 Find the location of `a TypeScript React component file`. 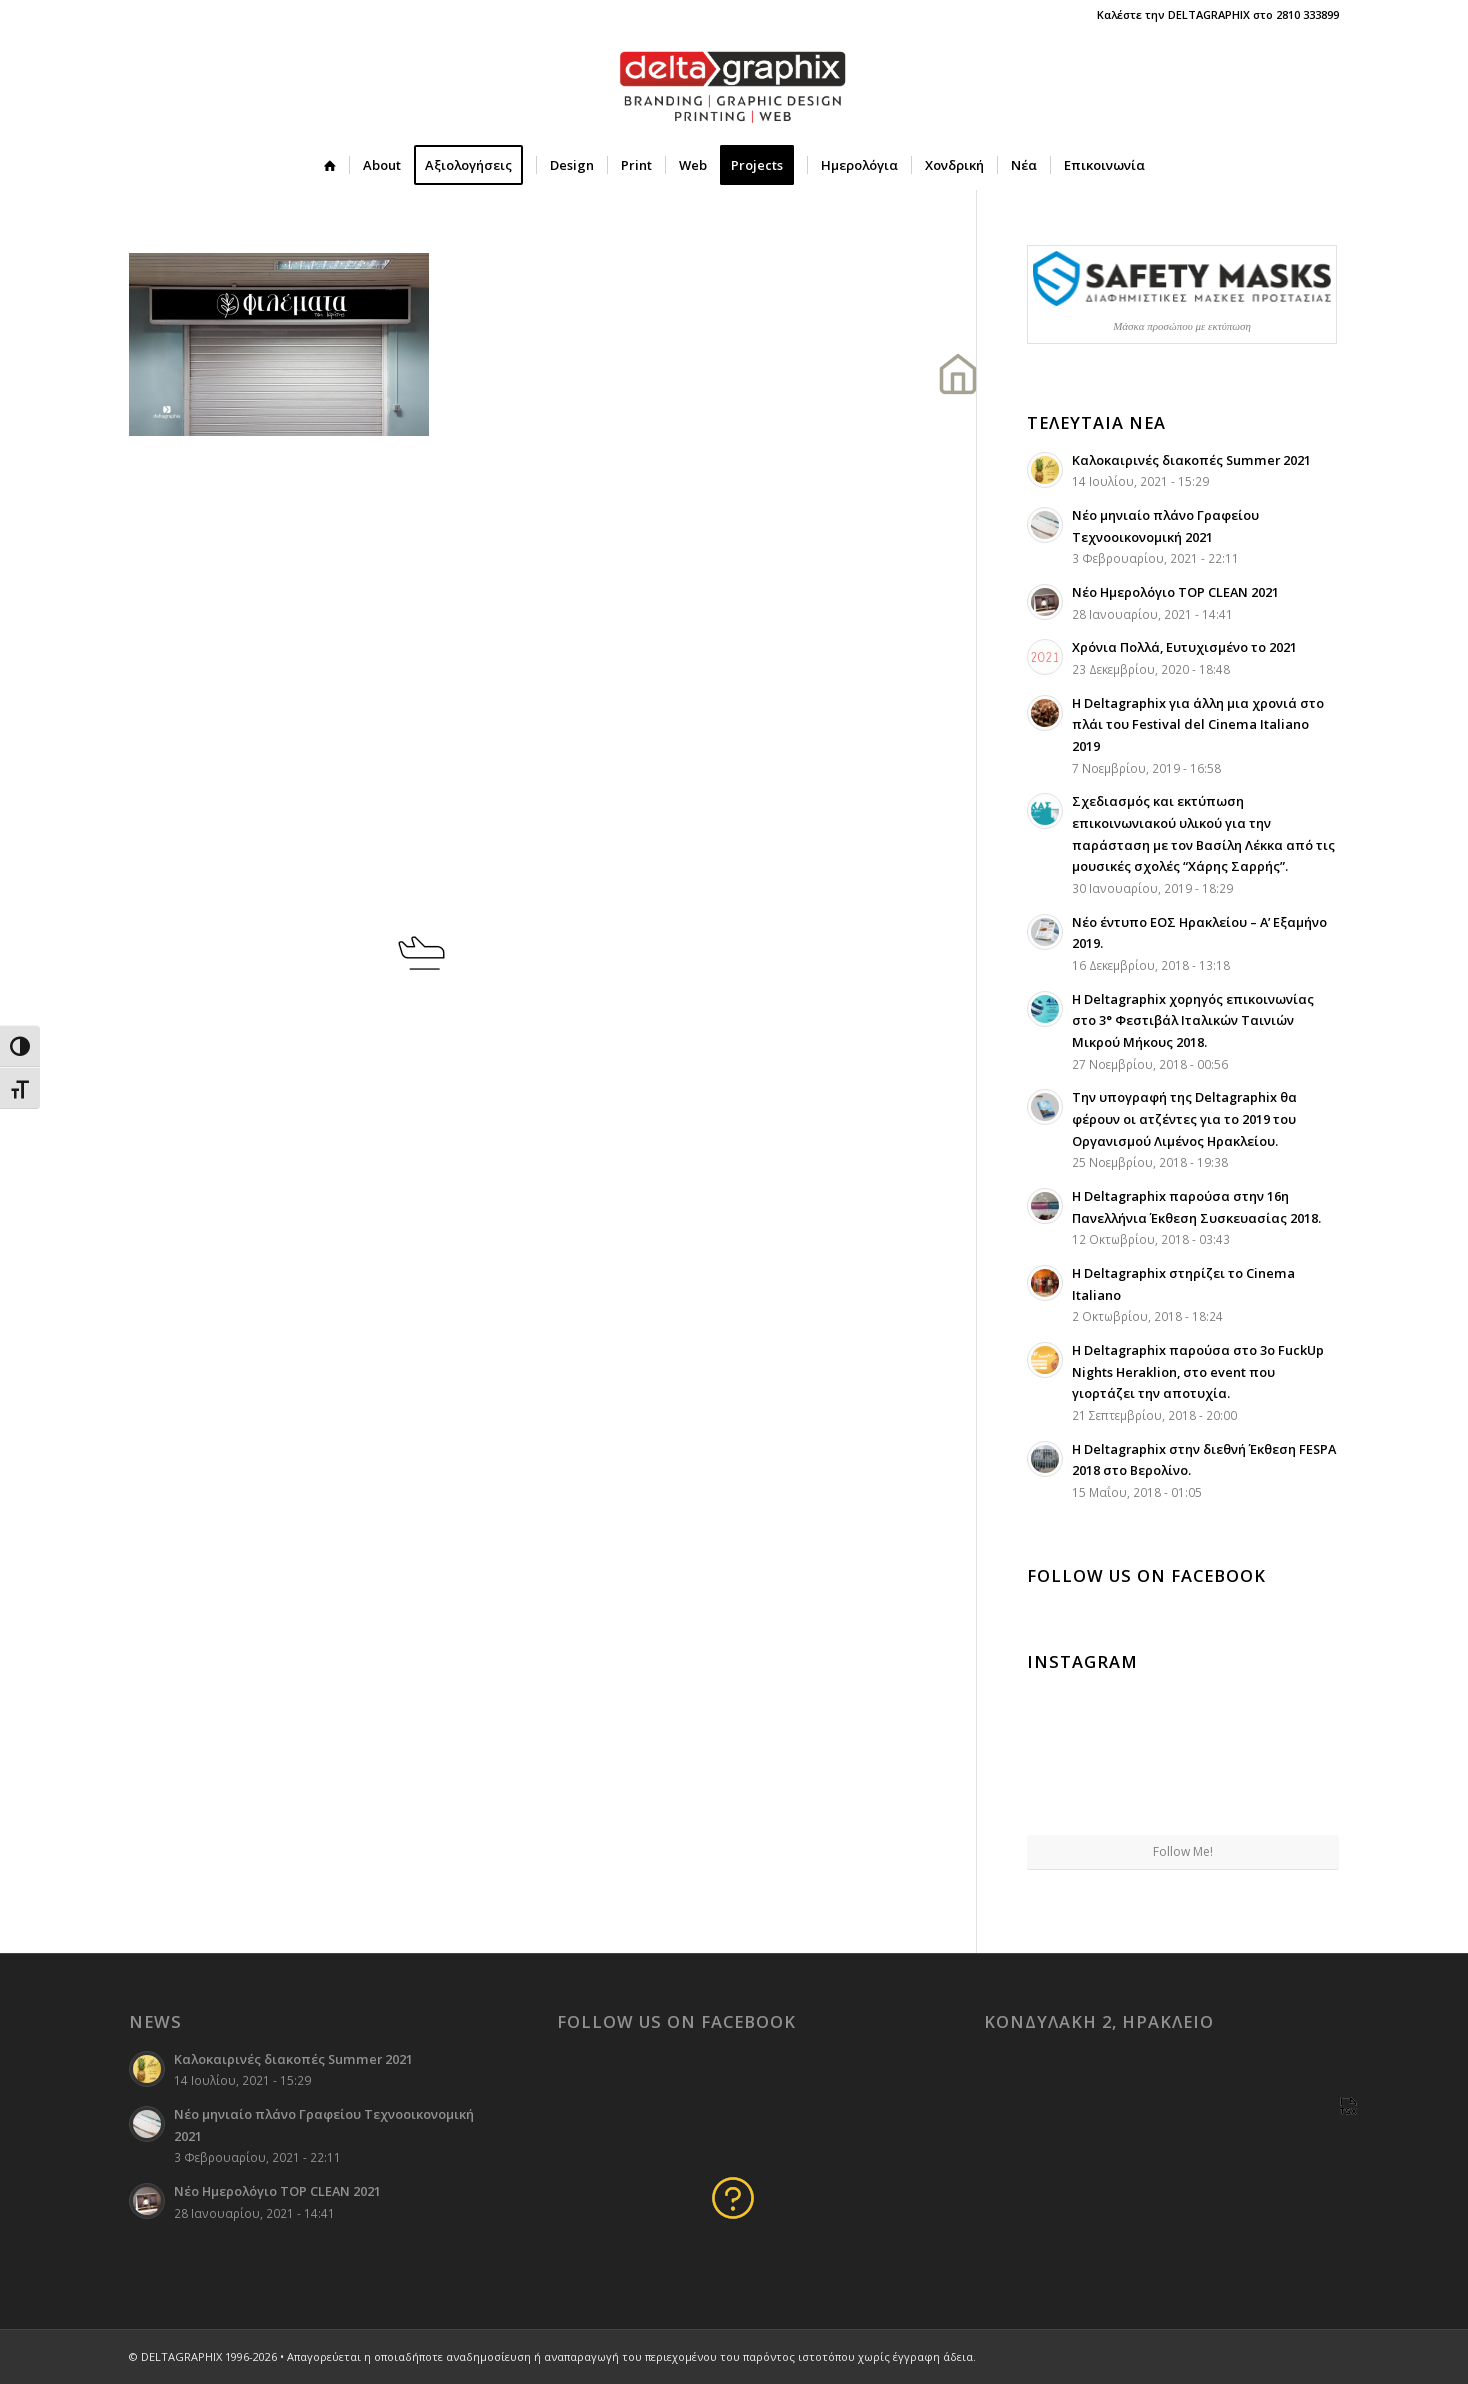

a TypeScript React component file is located at coordinates (1348, 2106).